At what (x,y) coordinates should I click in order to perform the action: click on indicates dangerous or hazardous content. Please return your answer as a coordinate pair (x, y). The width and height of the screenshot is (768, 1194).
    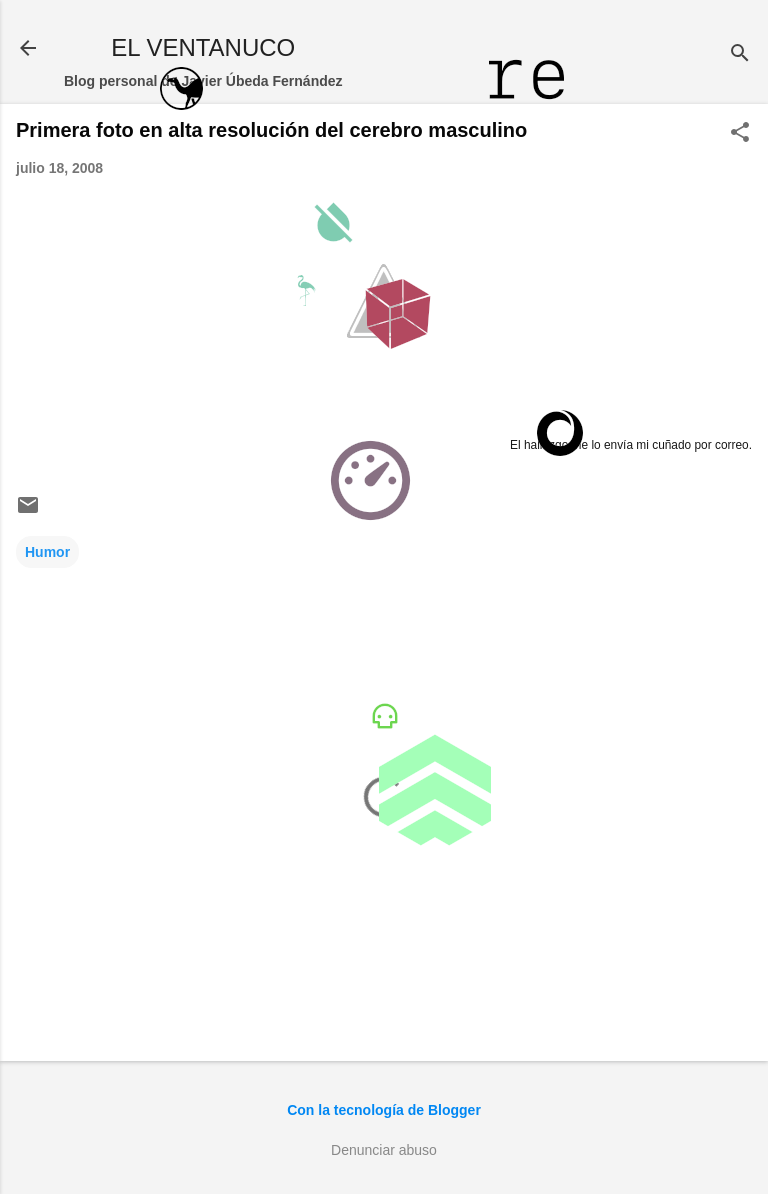
    Looking at the image, I should click on (385, 716).